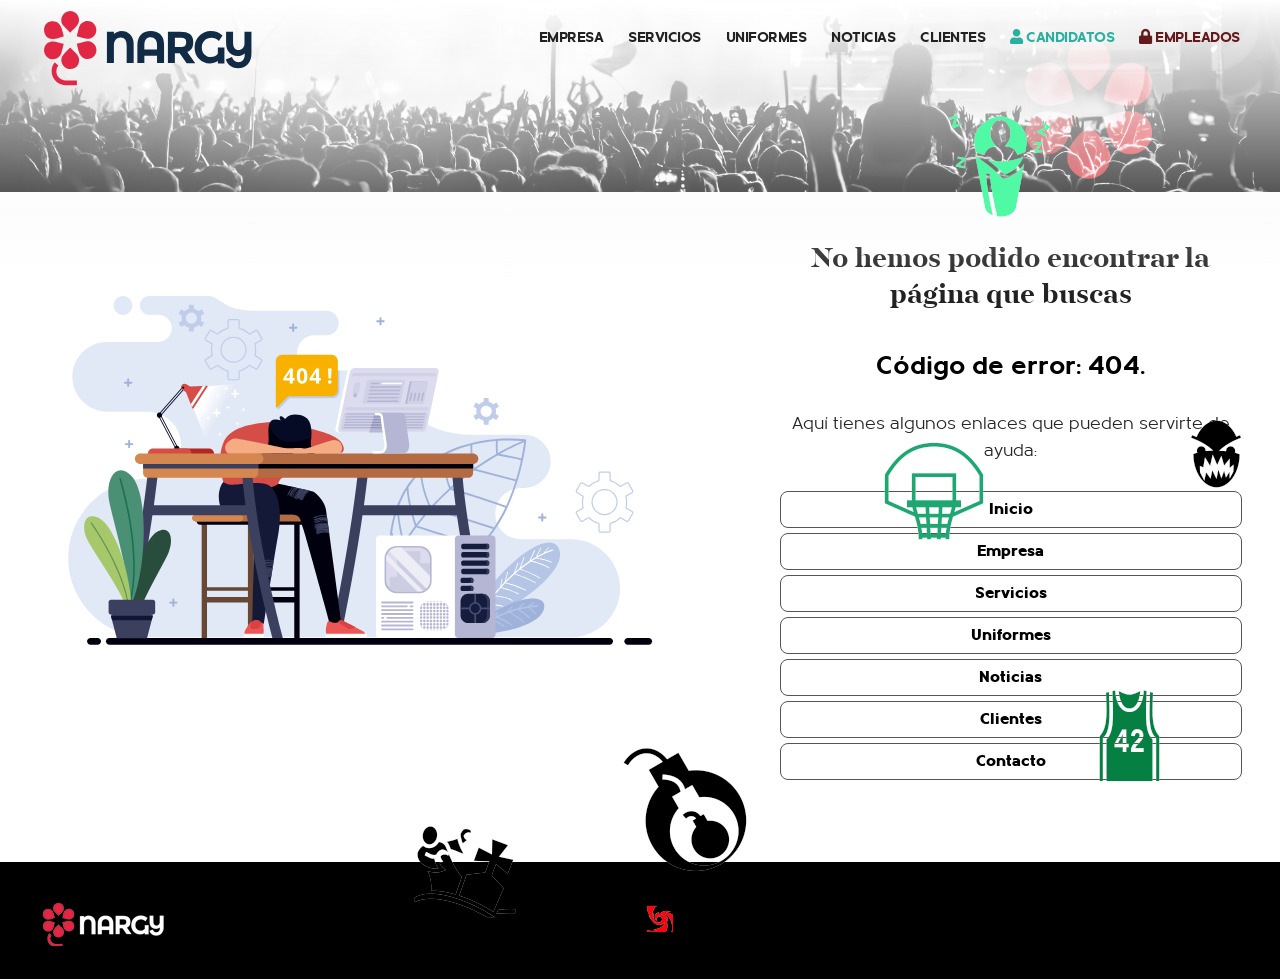  What do you see at coordinates (1129, 735) in the screenshot?
I see `view team roster or player information` at bounding box center [1129, 735].